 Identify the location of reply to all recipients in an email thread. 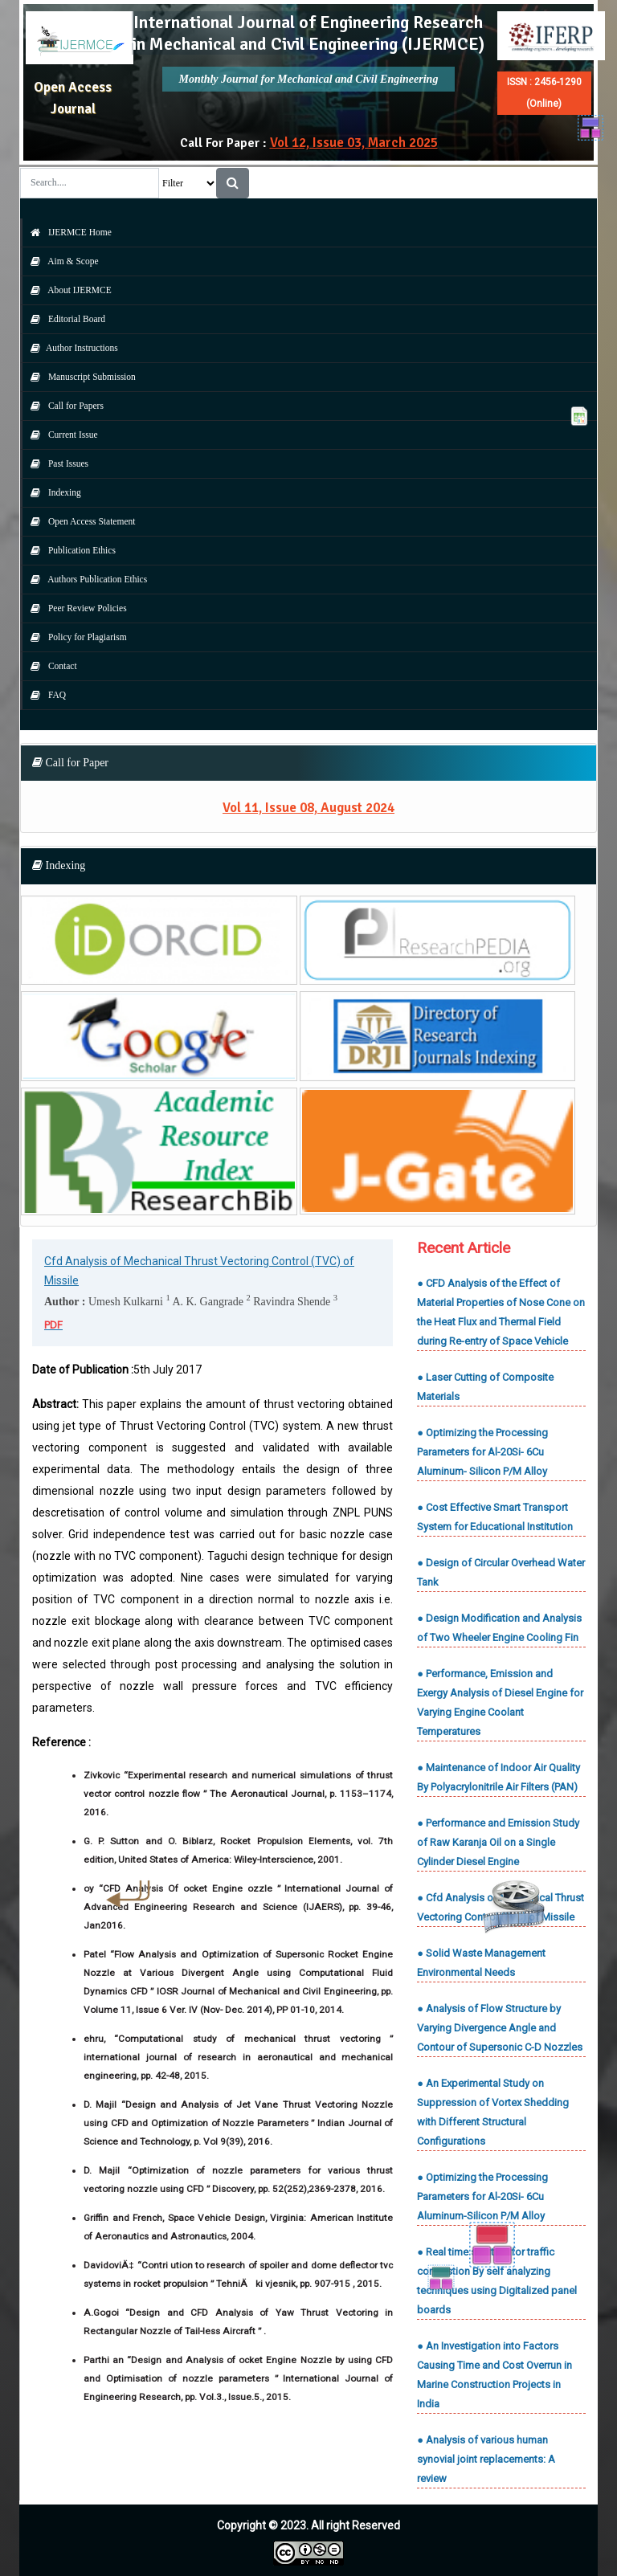
(127, 1893).